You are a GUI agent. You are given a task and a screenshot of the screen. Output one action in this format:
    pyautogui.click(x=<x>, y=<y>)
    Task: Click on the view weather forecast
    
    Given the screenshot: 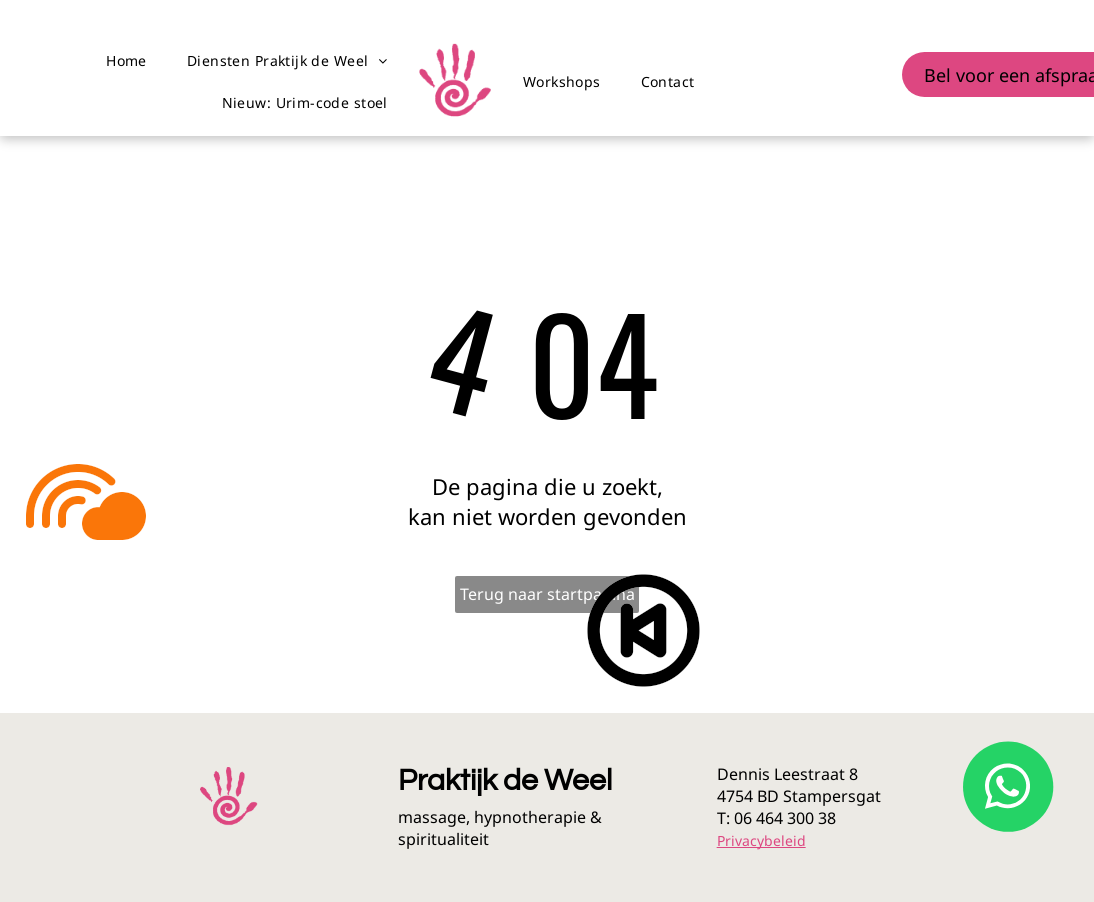 What is the action you would take?
    pyautogui.click(x=86, y=500)
    